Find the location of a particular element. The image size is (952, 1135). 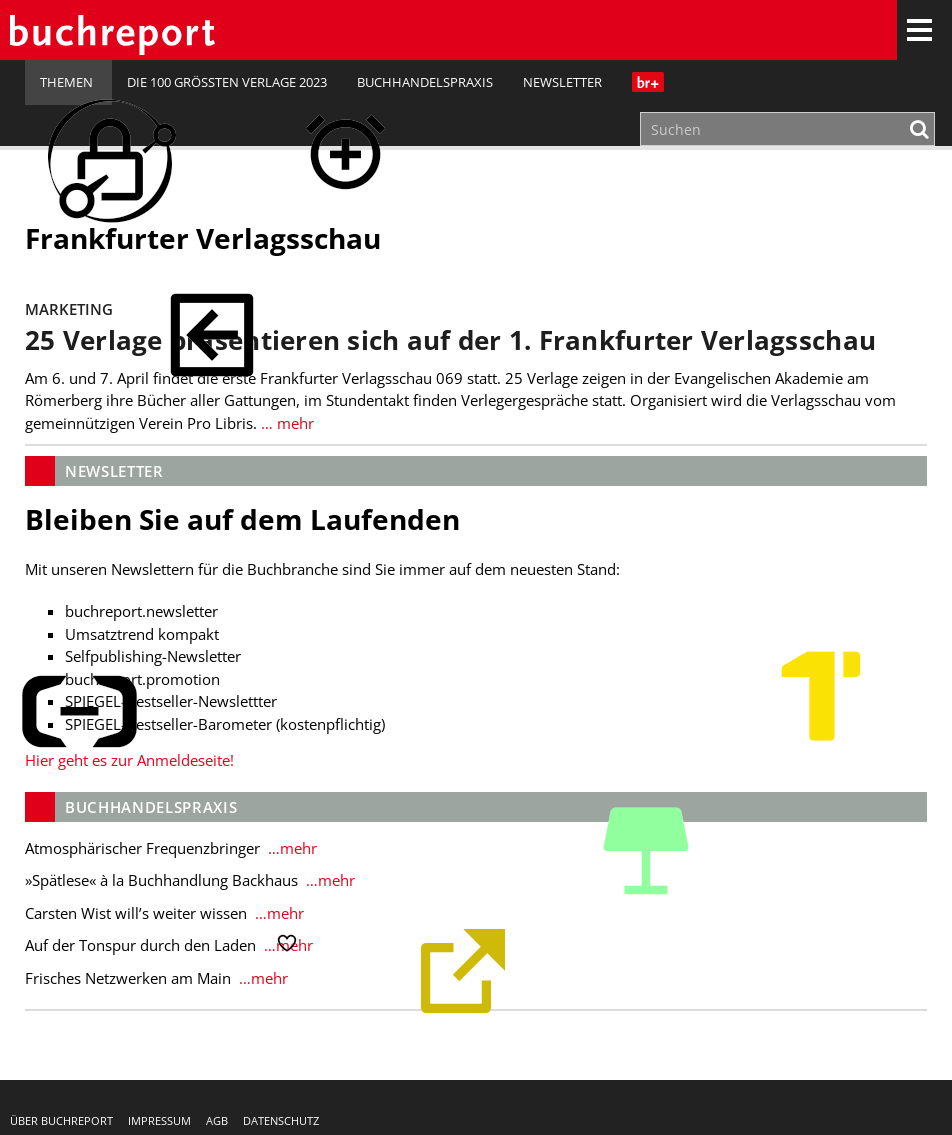

add a new alarm is located at coordinates (345, 150).